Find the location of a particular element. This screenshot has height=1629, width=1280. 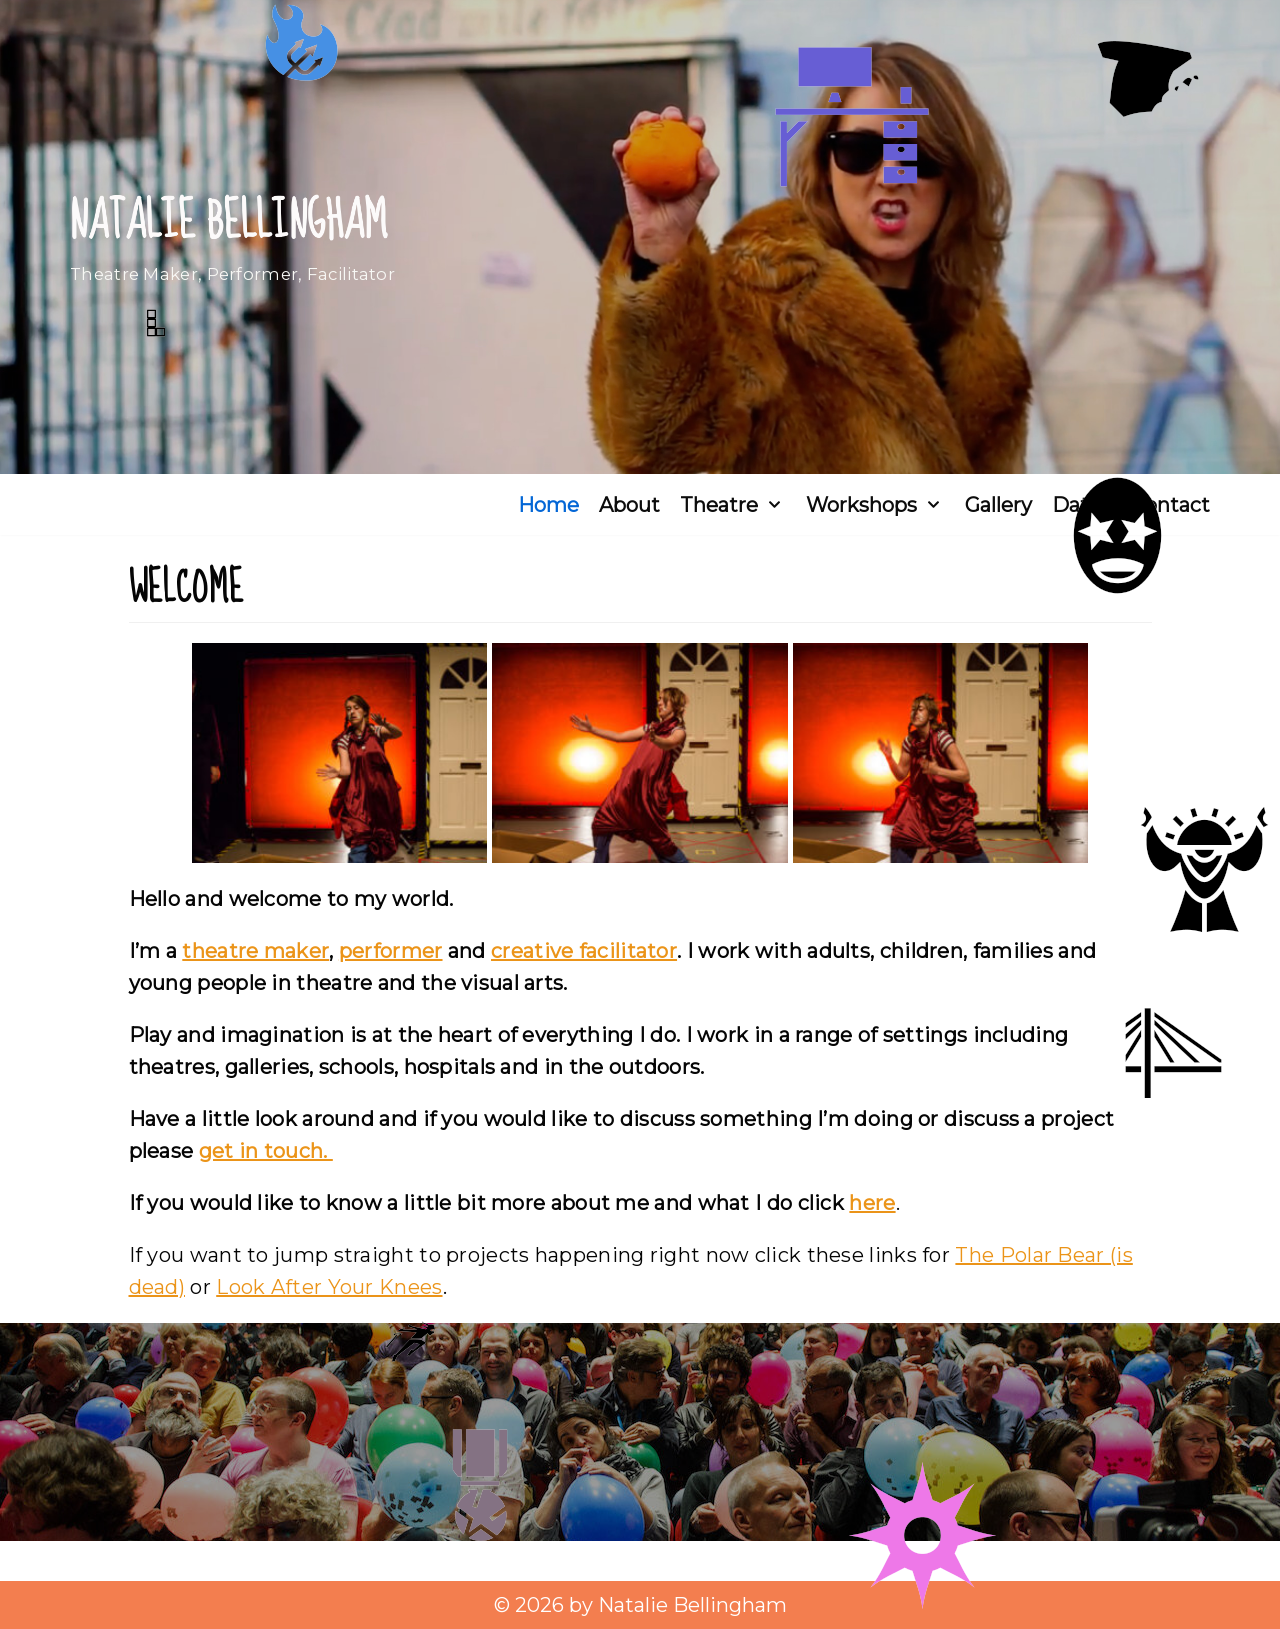

indicates fire or flame-based attack ability is located at coordinates (300, 43).